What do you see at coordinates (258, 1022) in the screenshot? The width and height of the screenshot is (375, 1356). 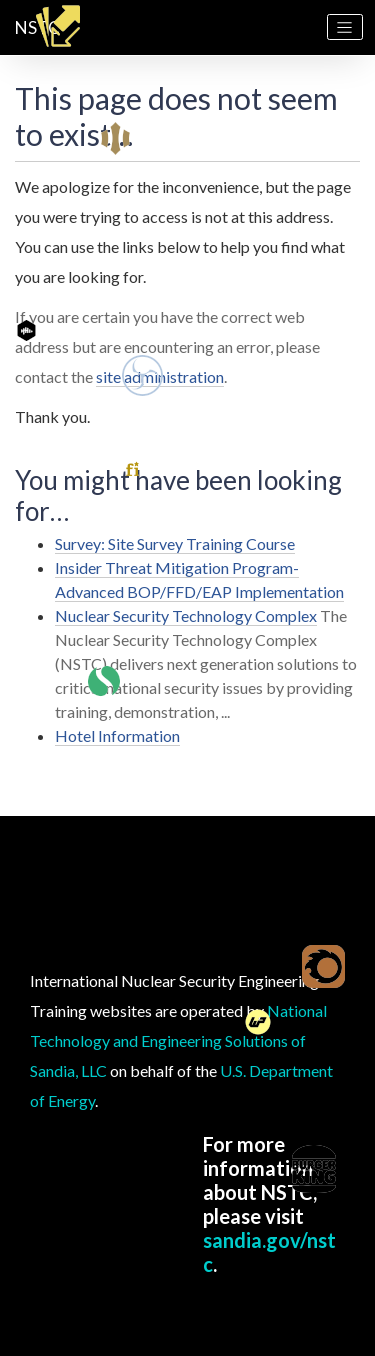 I see `wpressr logo` at bounding box center [258, 1022].